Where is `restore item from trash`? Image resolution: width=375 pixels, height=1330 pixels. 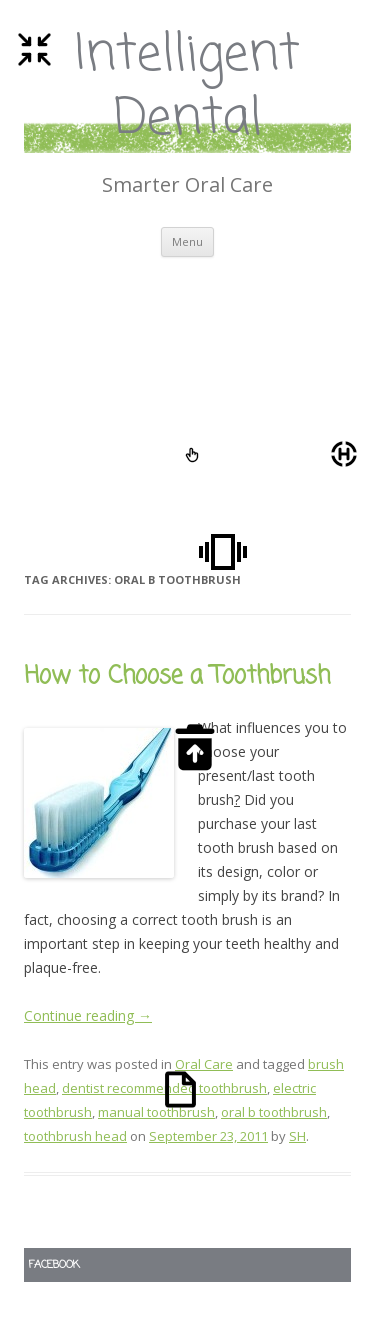
restore item from trash is located at coordinates (195, 748).